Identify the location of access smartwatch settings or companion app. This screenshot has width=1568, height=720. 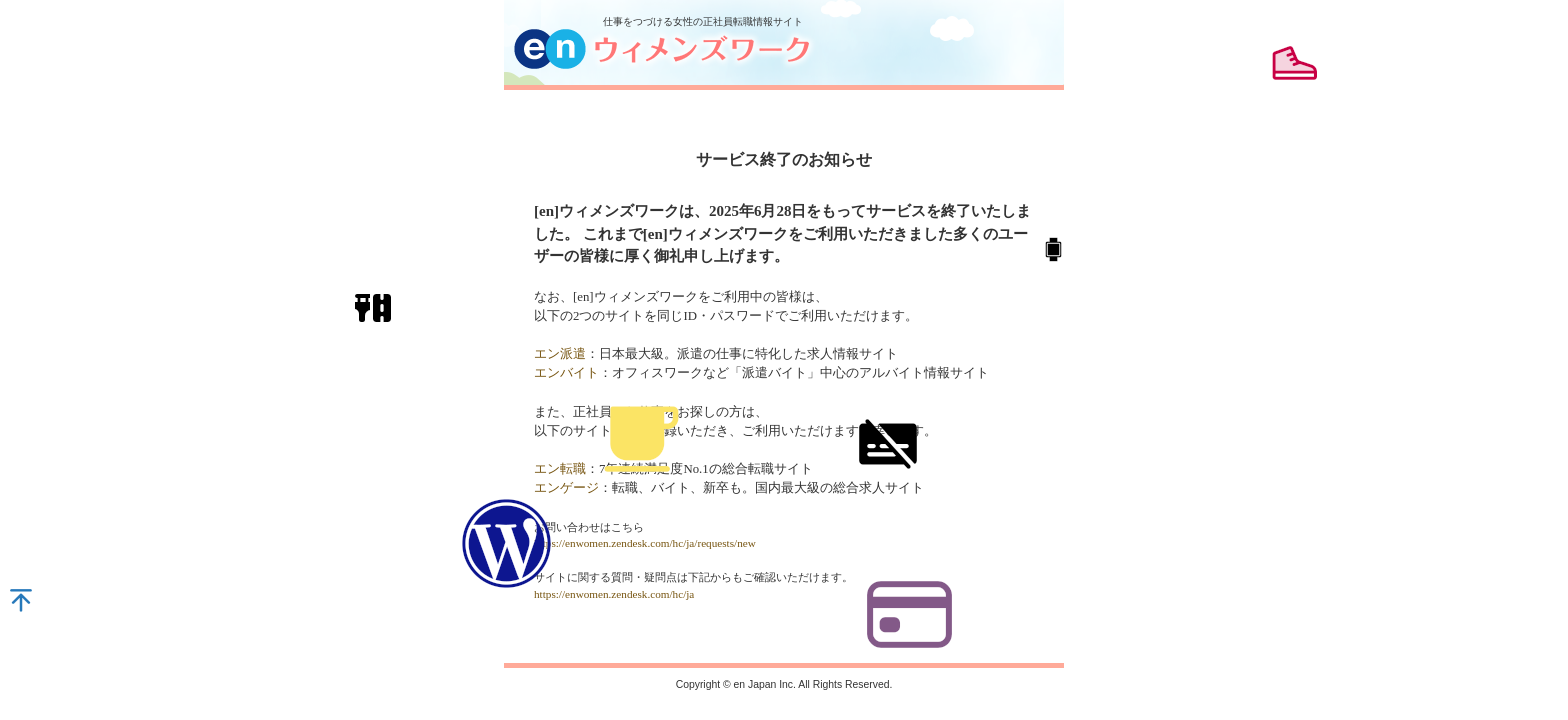
(1053, 249).